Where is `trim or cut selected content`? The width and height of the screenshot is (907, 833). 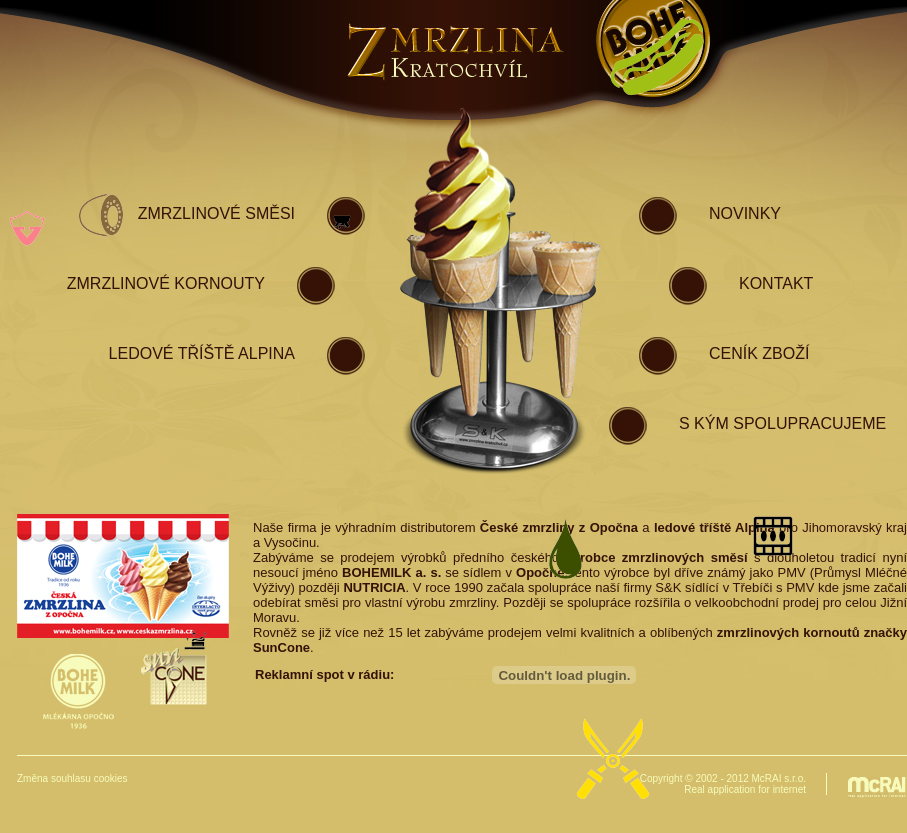 trim or cut selected content is located at coordinates (613, 758).